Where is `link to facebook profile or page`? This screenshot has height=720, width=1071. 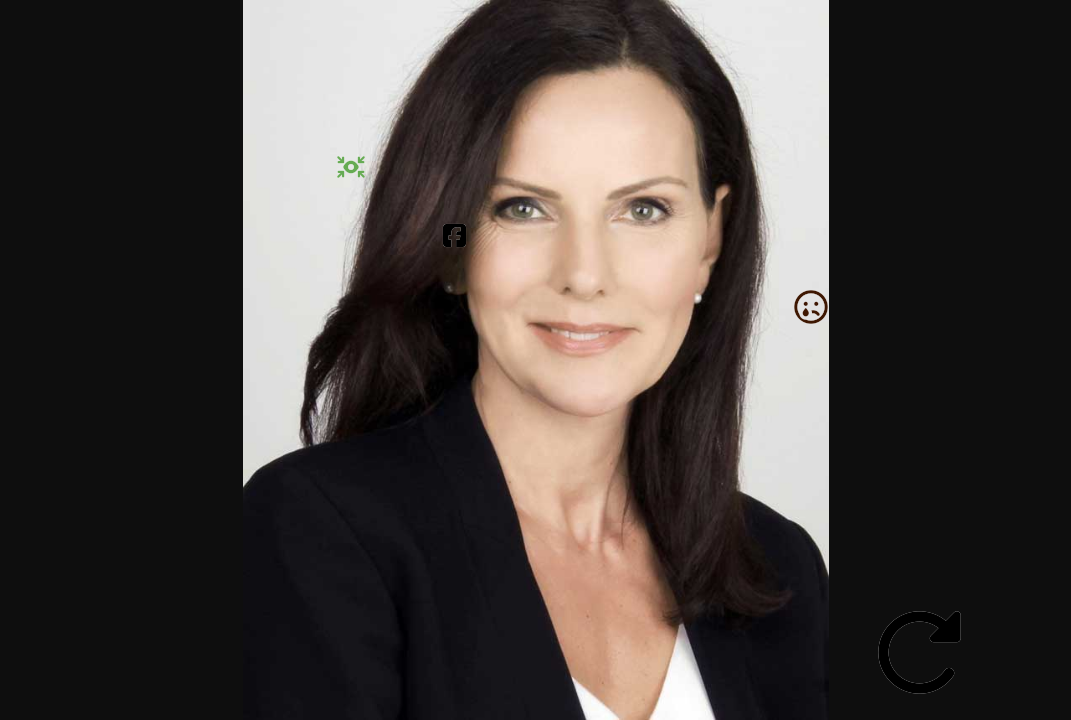
link to facebook profile or page is located at coordinates (454, 235).